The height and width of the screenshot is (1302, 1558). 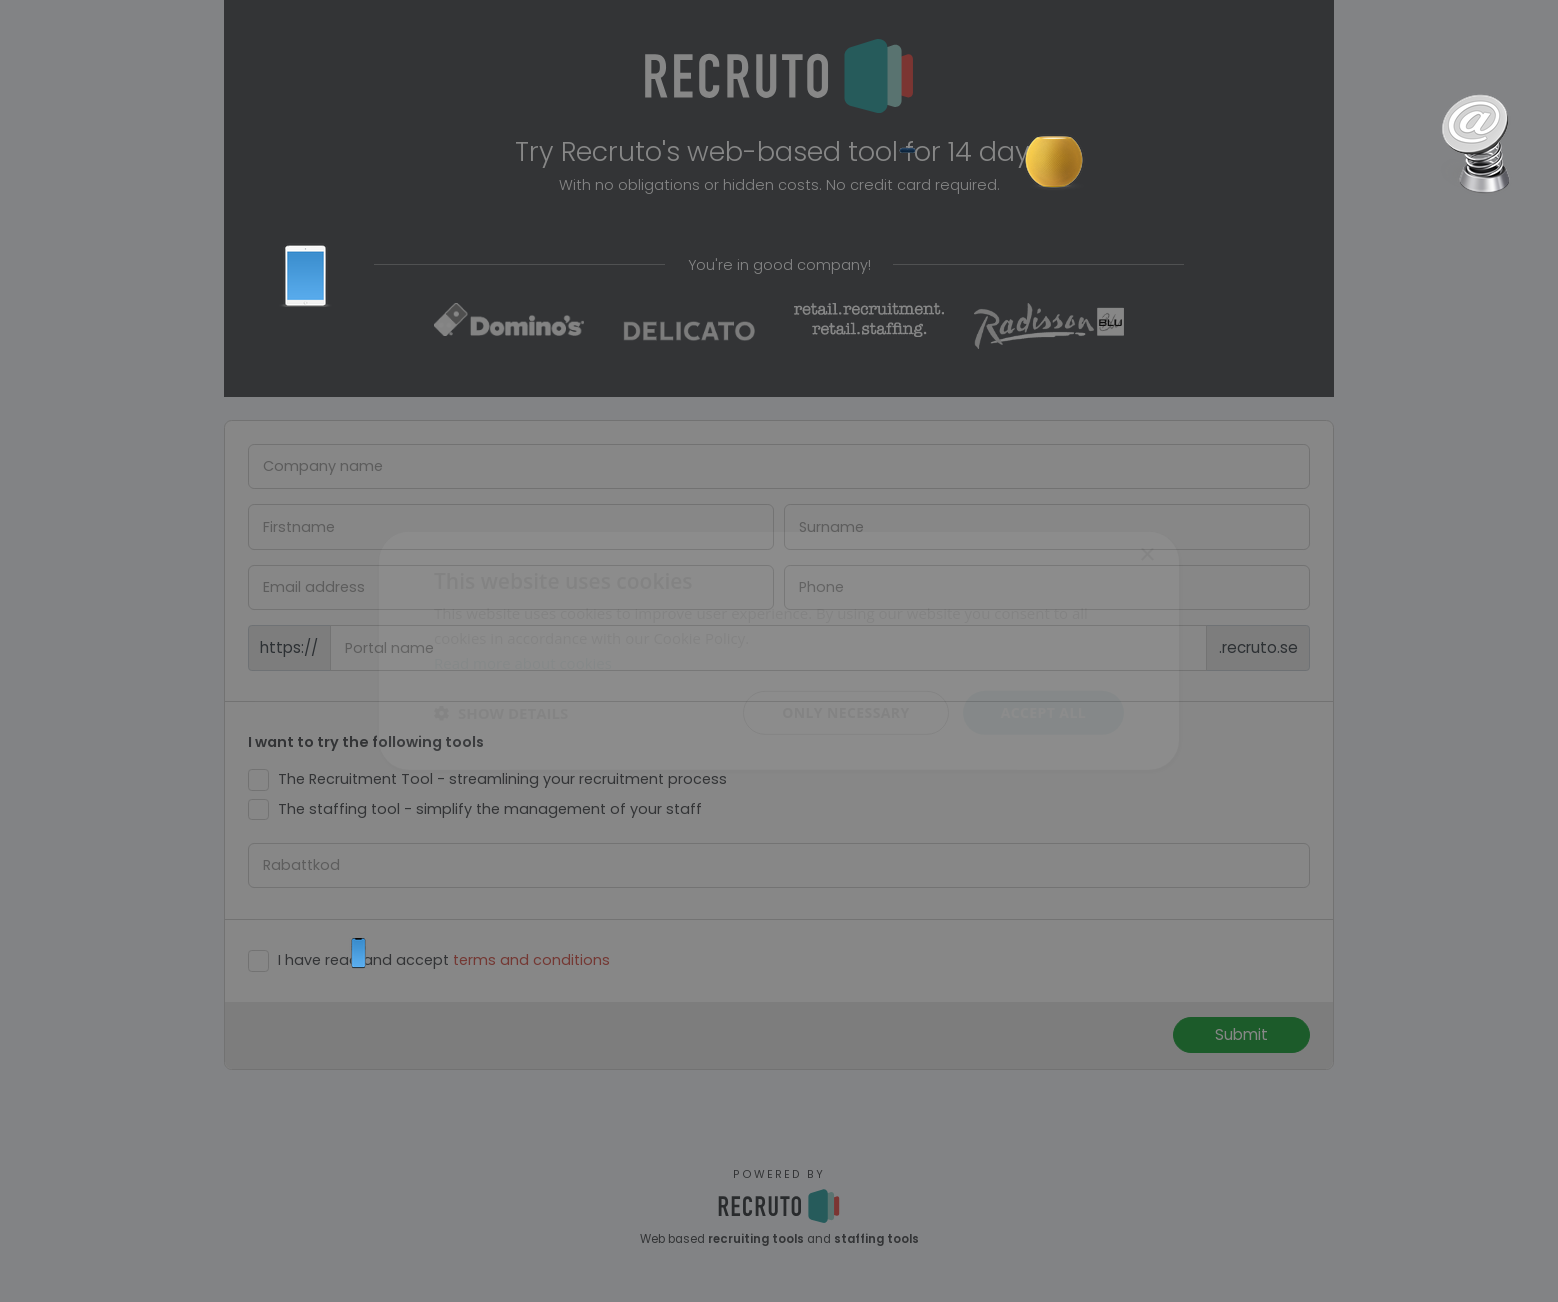 What do you see at coordinates (907, 150) in the screenshot?
I see `connect to bluetooth speaker` at bounding box center [907, 150].